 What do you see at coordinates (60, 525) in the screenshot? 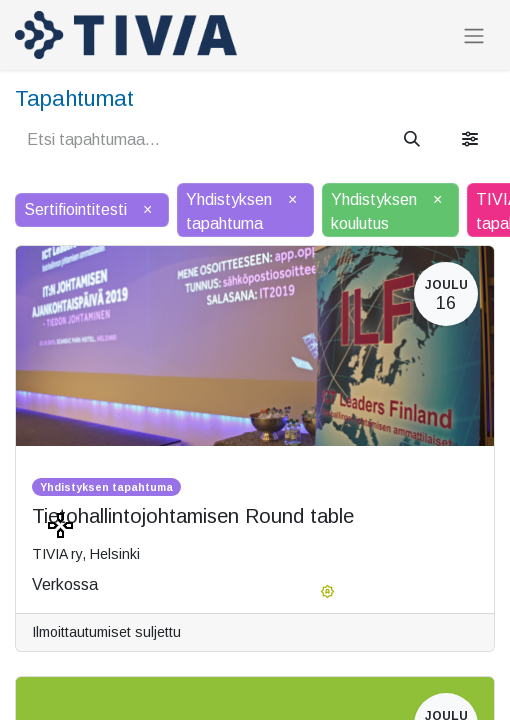
I see `open games or gaming section` at bounding box center [60, 525].